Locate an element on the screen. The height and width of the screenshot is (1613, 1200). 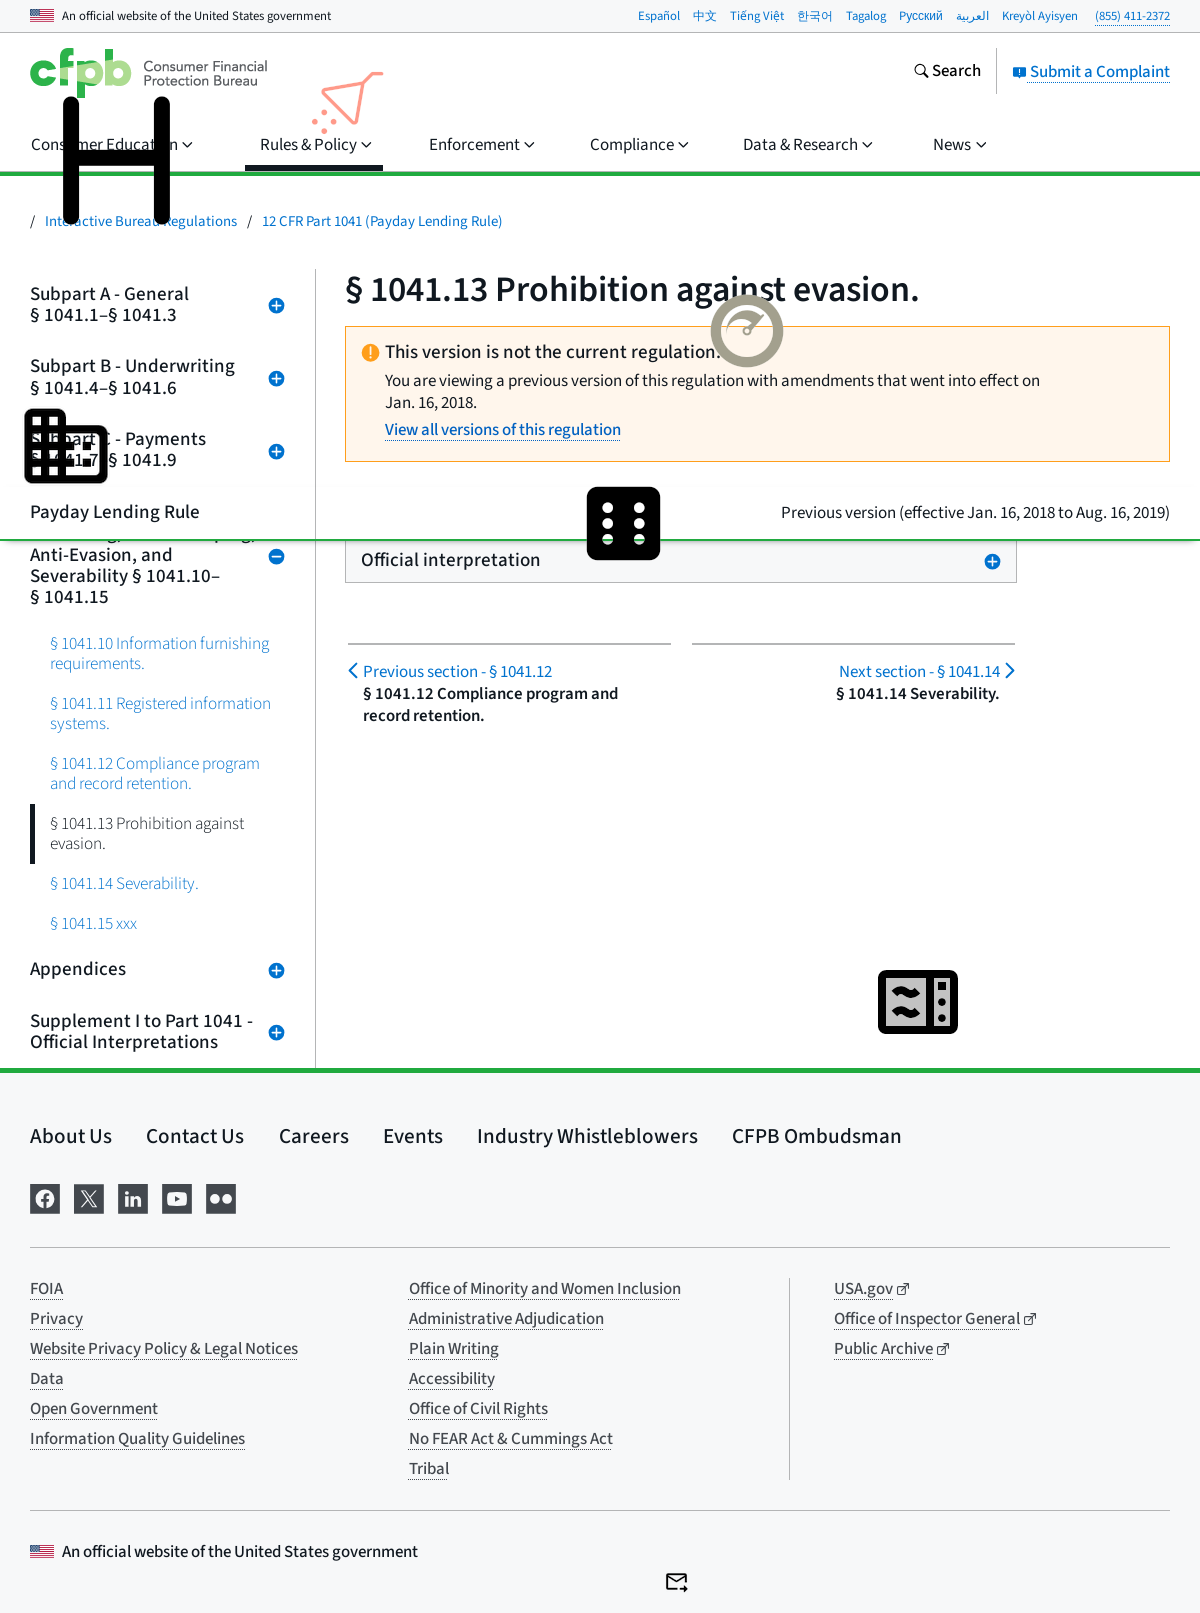
indicates shower or bathroom facilities is located at coordinates (346, 99).